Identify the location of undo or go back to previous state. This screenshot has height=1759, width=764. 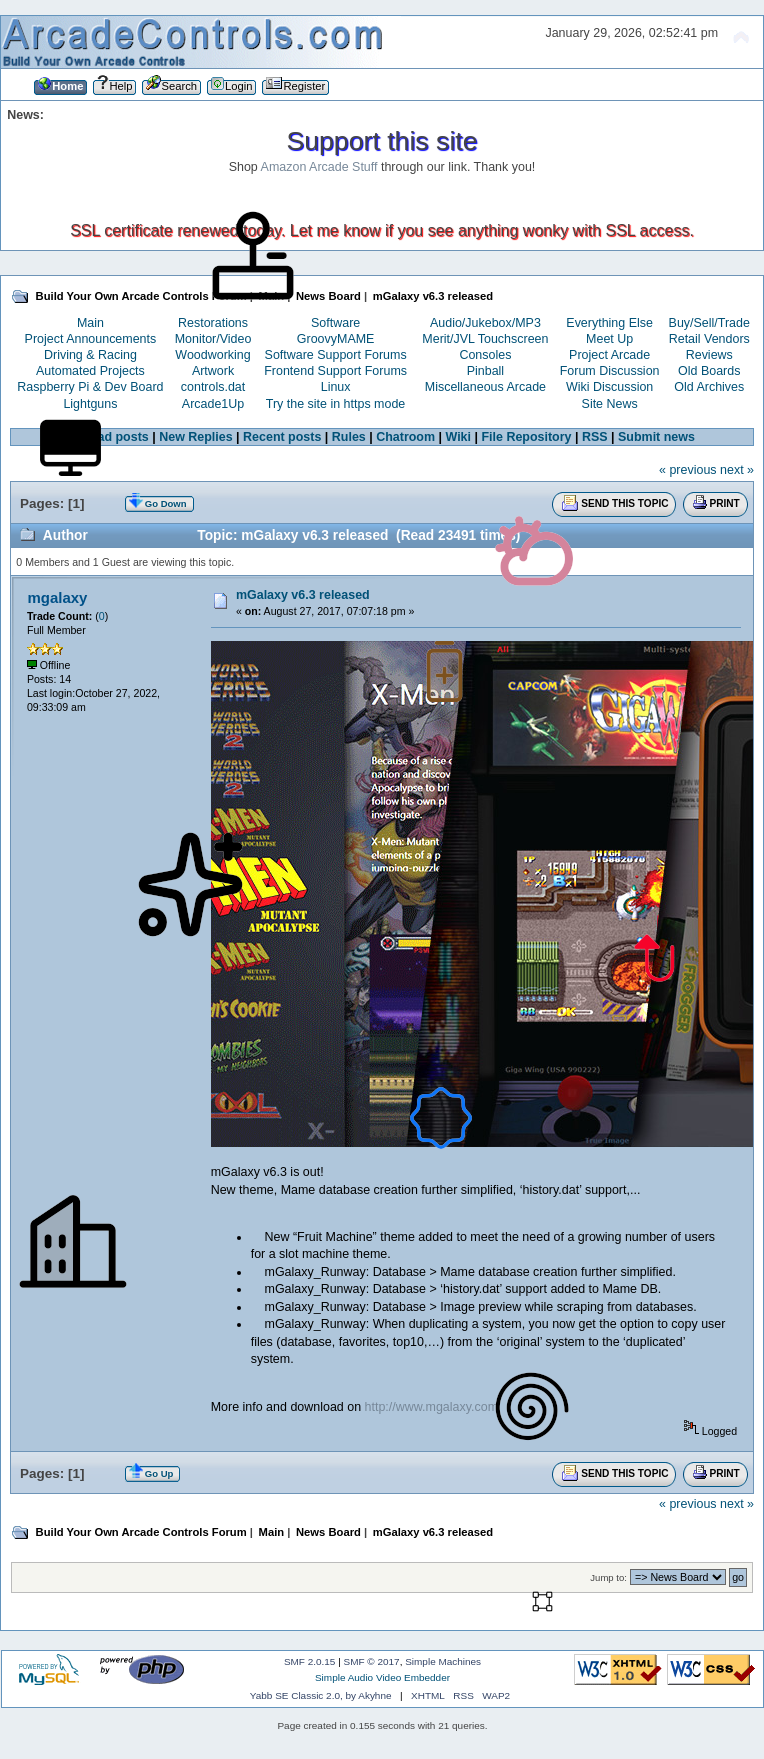
(656, 958).